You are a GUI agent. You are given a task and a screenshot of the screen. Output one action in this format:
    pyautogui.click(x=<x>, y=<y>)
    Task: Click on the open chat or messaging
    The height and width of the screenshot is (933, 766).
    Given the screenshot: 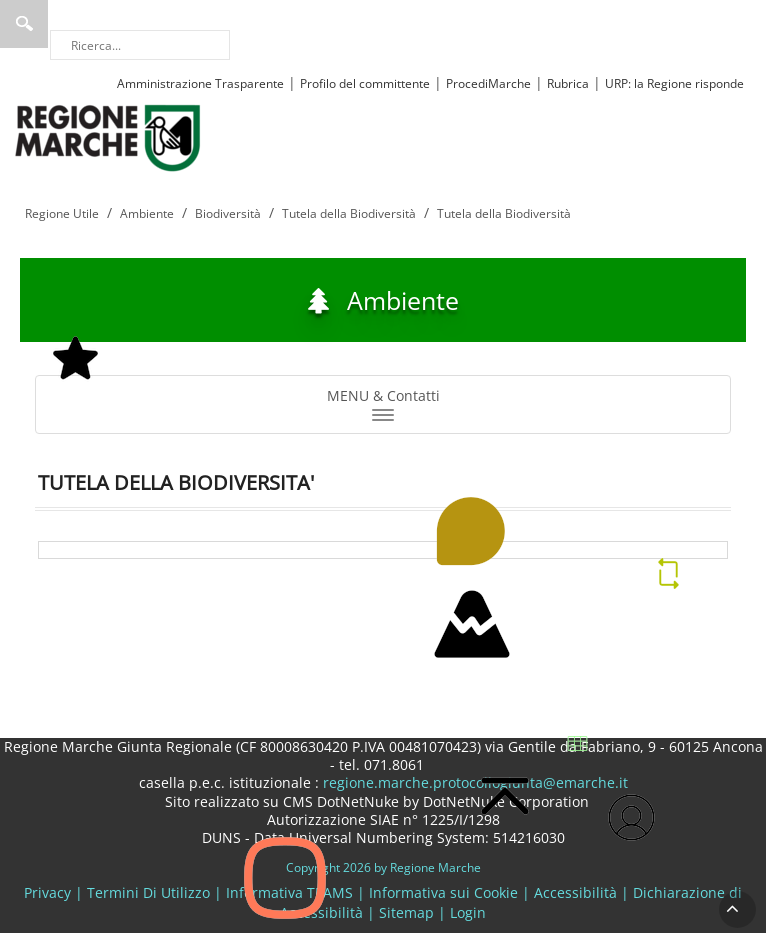 What is the action you would take?
    pyautogui.click(x=469, y=532)
    